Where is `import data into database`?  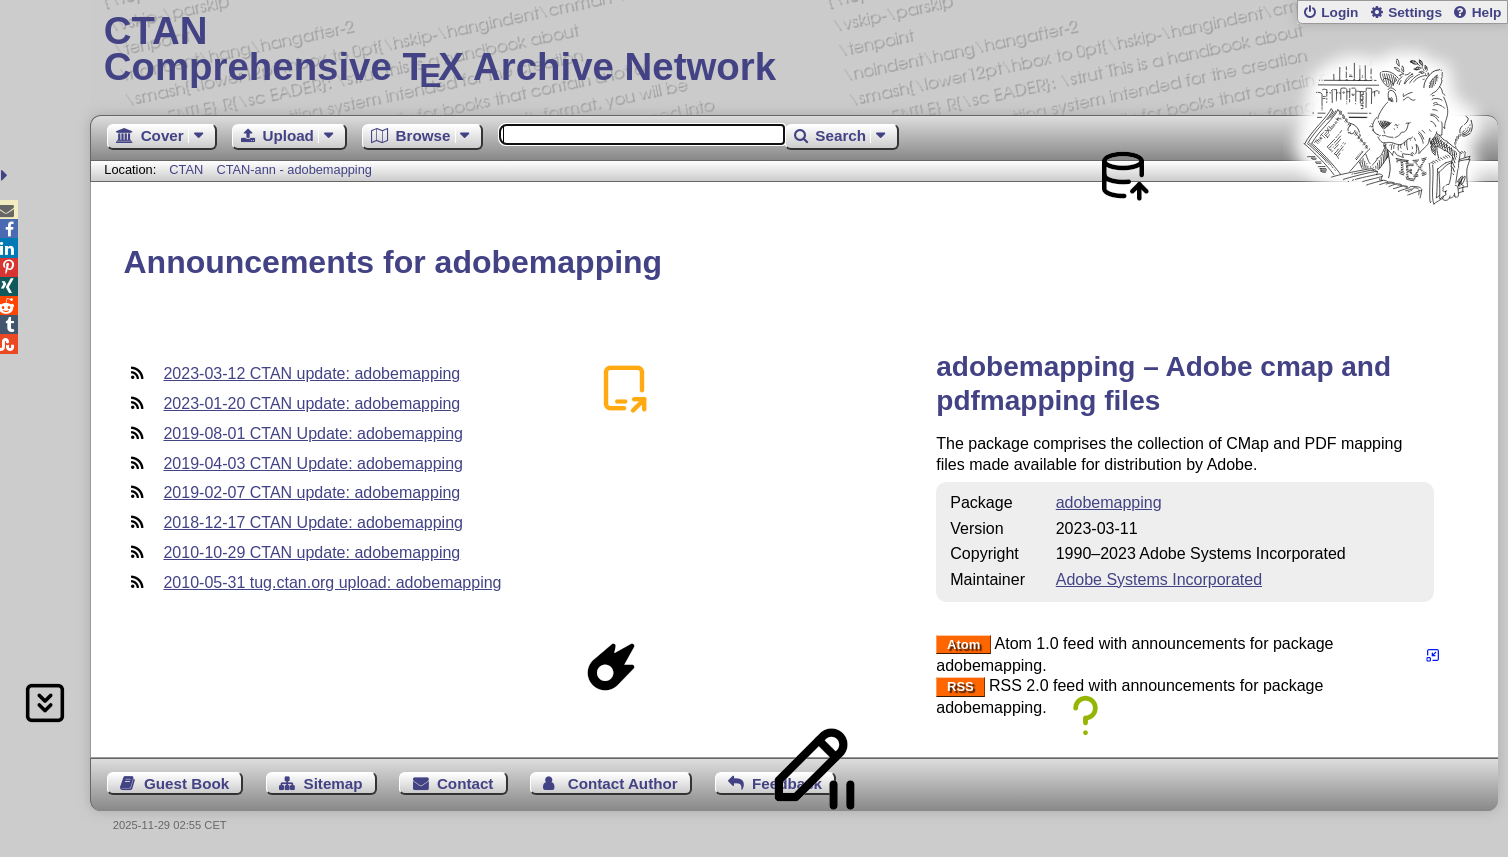
import data into database is located at coordinates (1123, 175).